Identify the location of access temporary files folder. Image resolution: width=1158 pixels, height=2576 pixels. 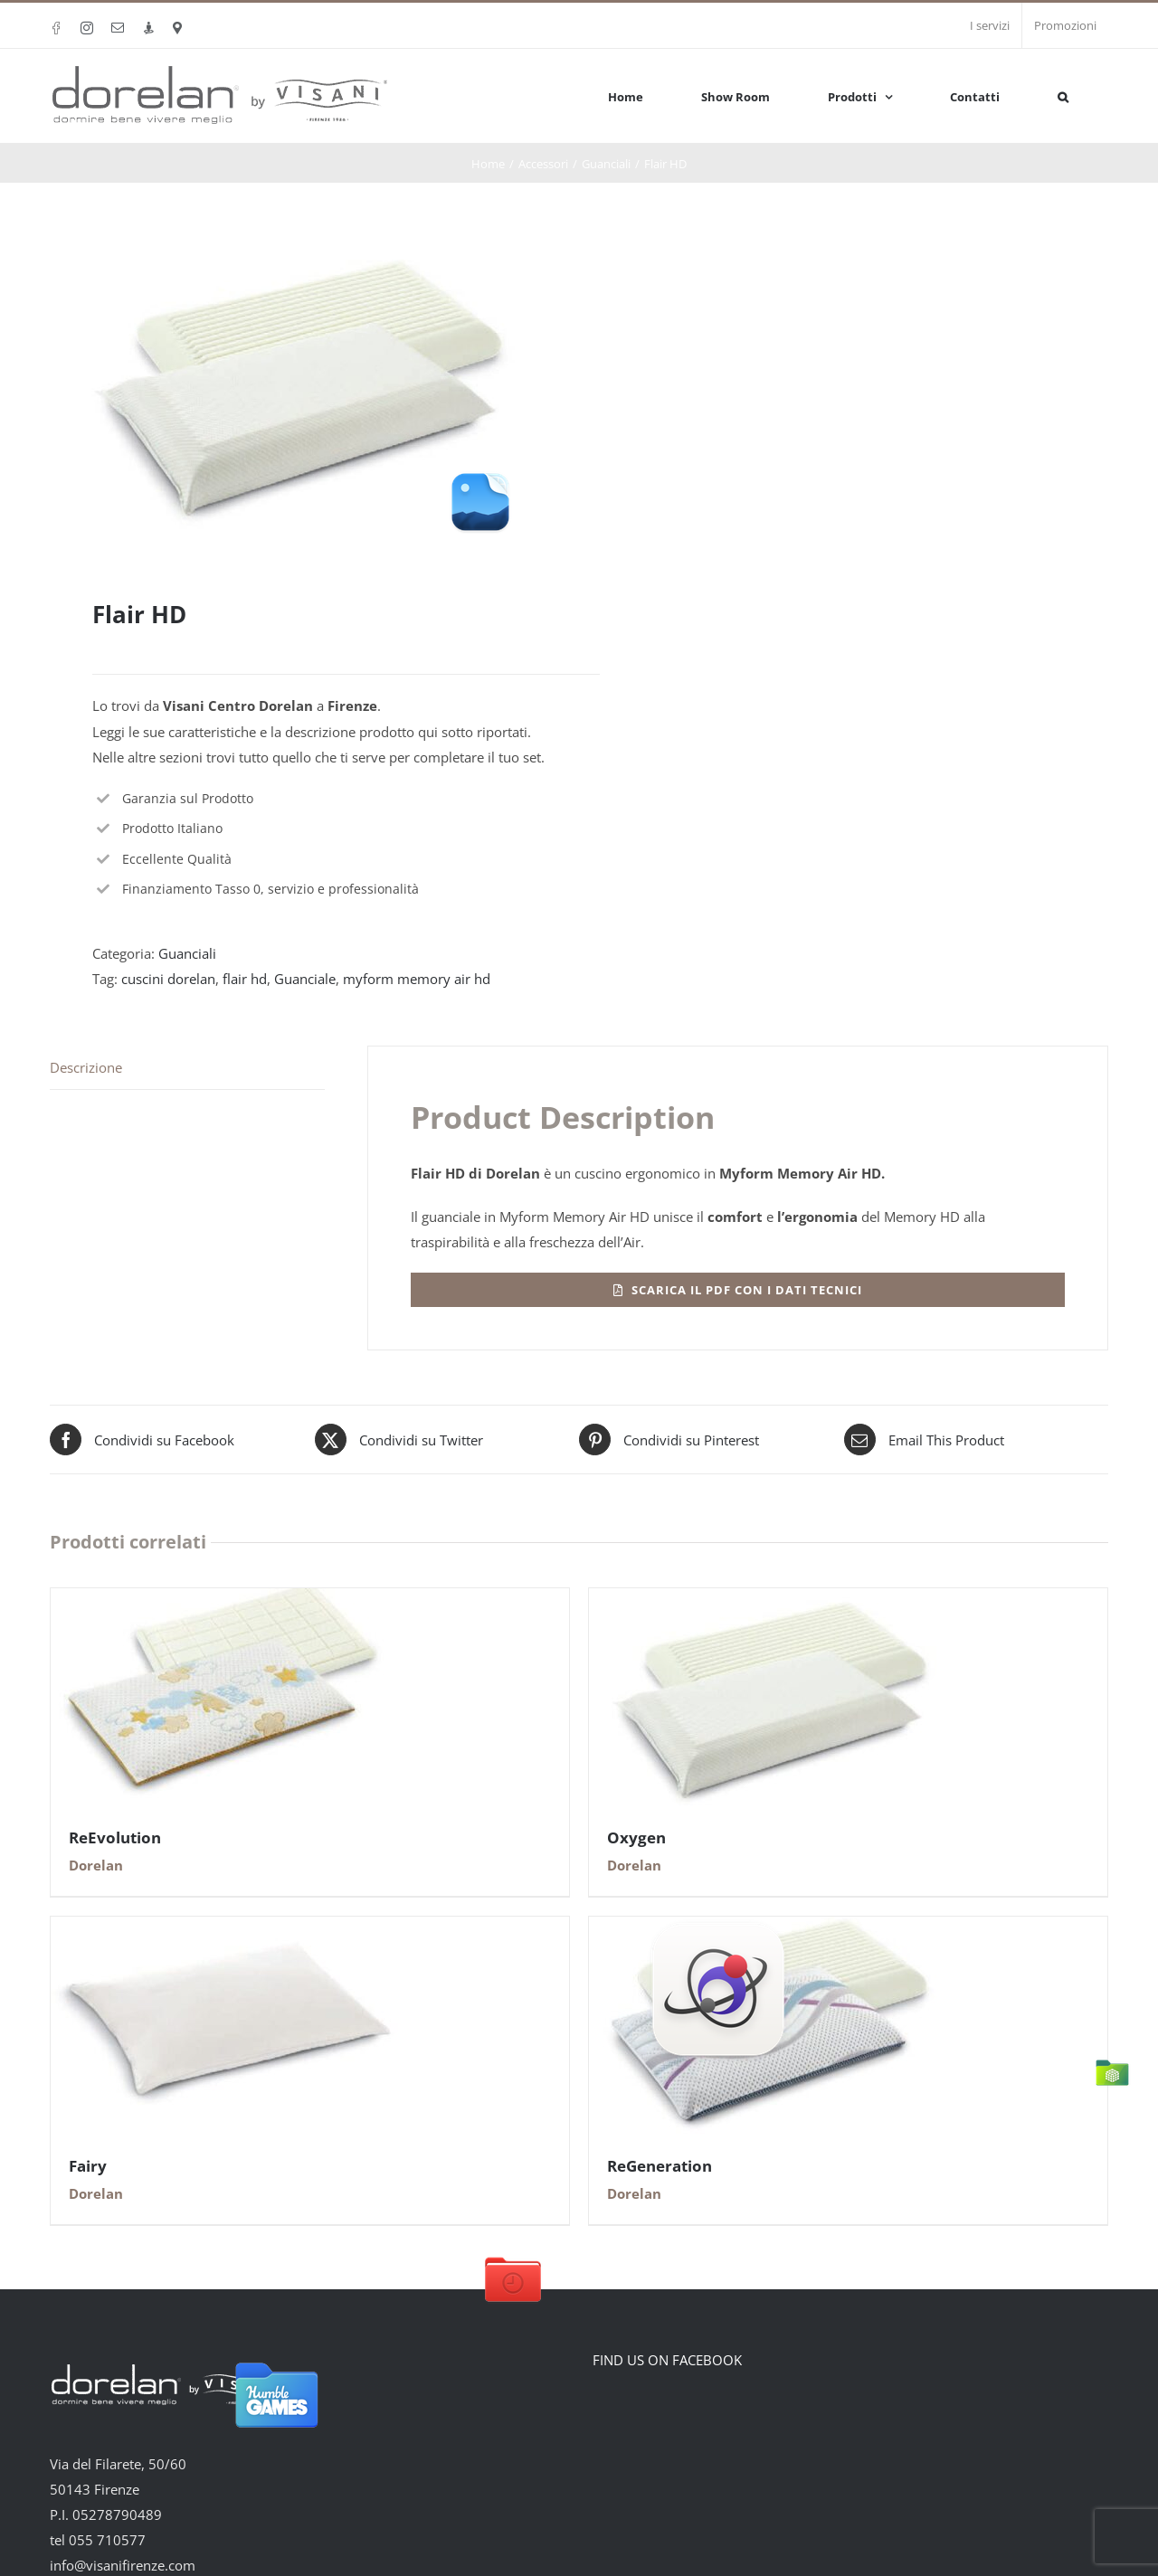
(513, 2279).